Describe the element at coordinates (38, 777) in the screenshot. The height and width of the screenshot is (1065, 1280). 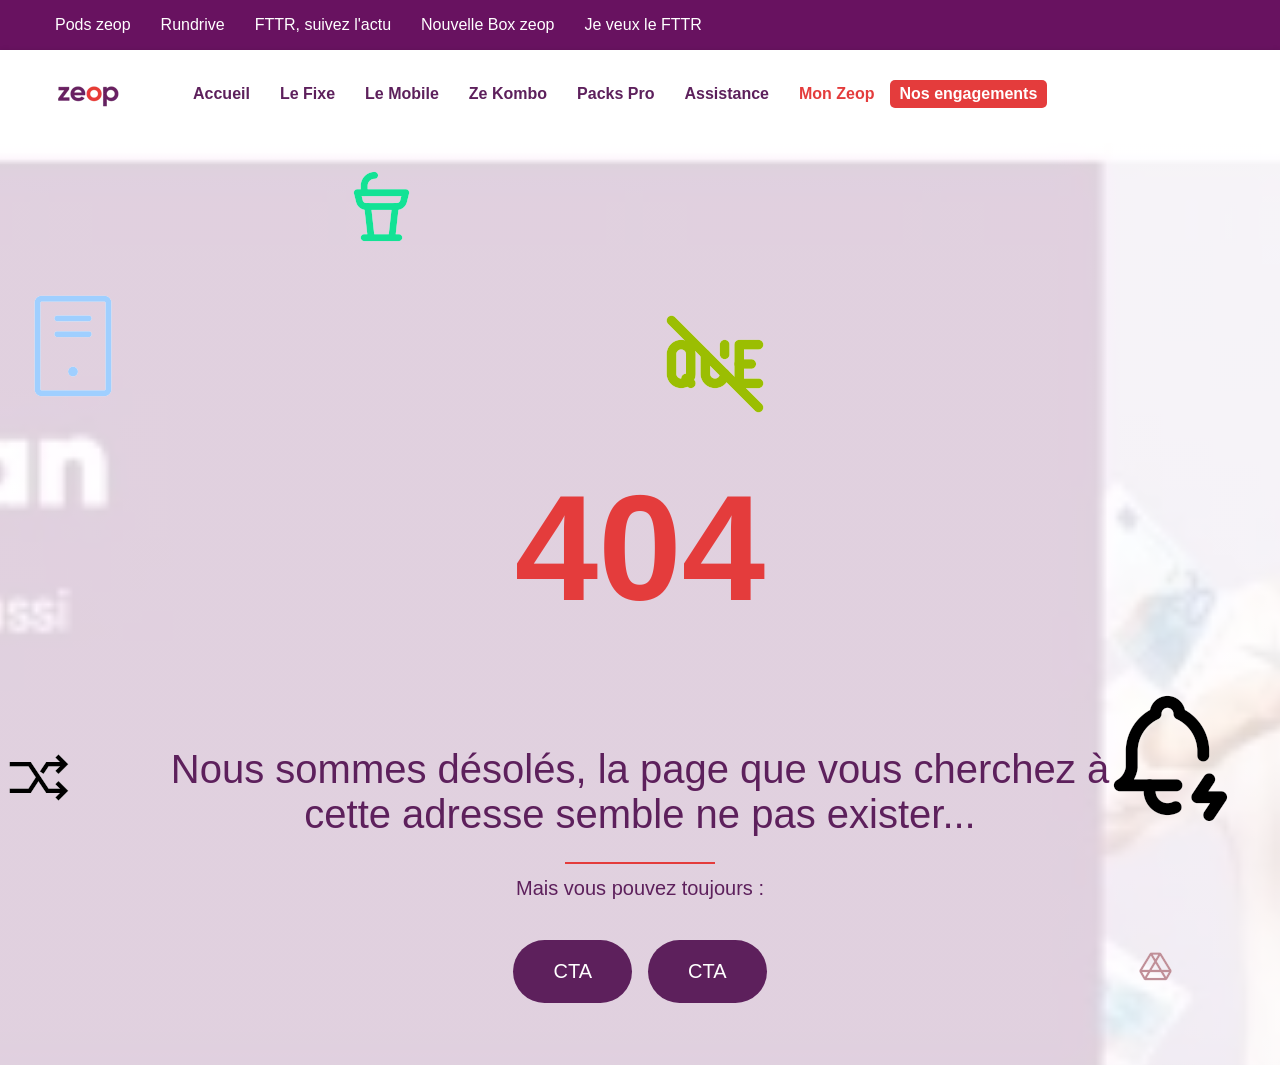
I see `shuffle playlist or queue order` at that location.